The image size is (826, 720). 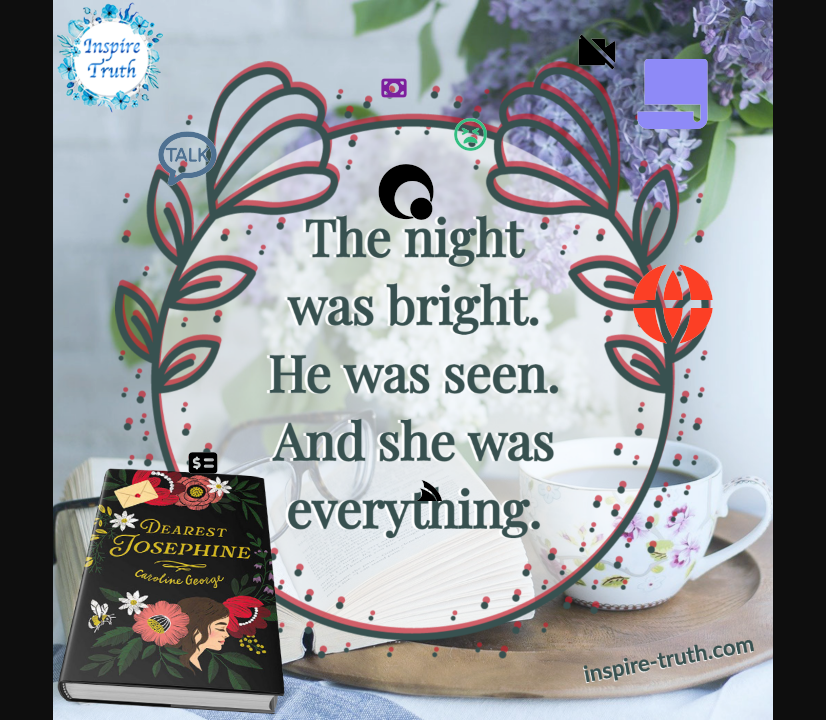 What do you see at coordinates (203, 463) in the screenshot?
I see `view payment or check details` at bounding box center [203, 463].